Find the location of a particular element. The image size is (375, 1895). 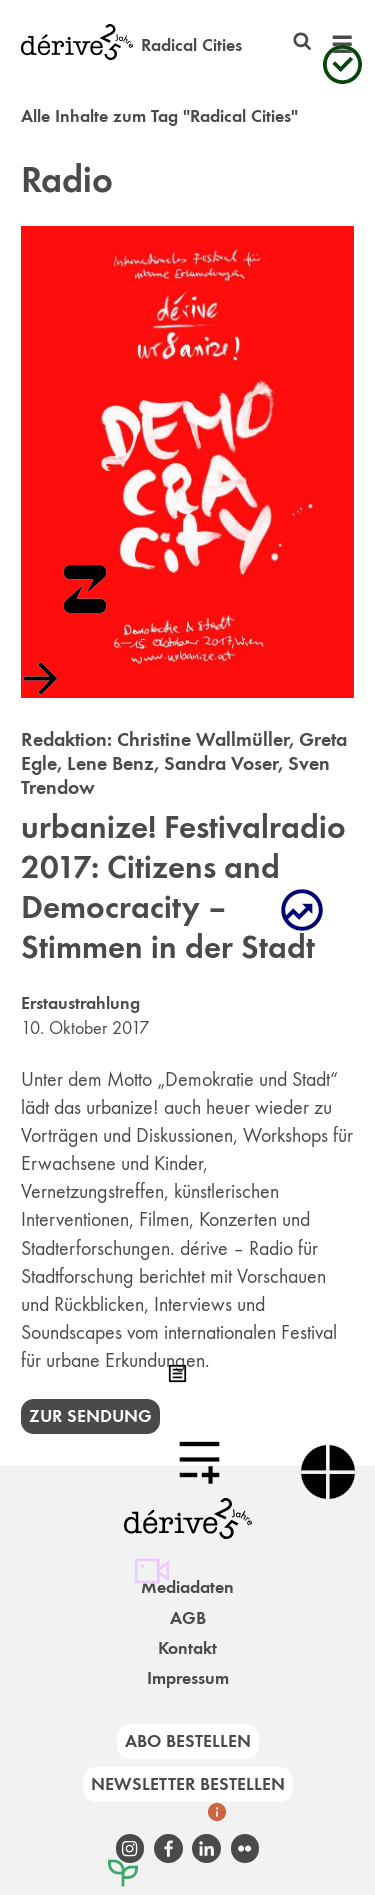

view more information or details is located at coordinates (217, 1812).